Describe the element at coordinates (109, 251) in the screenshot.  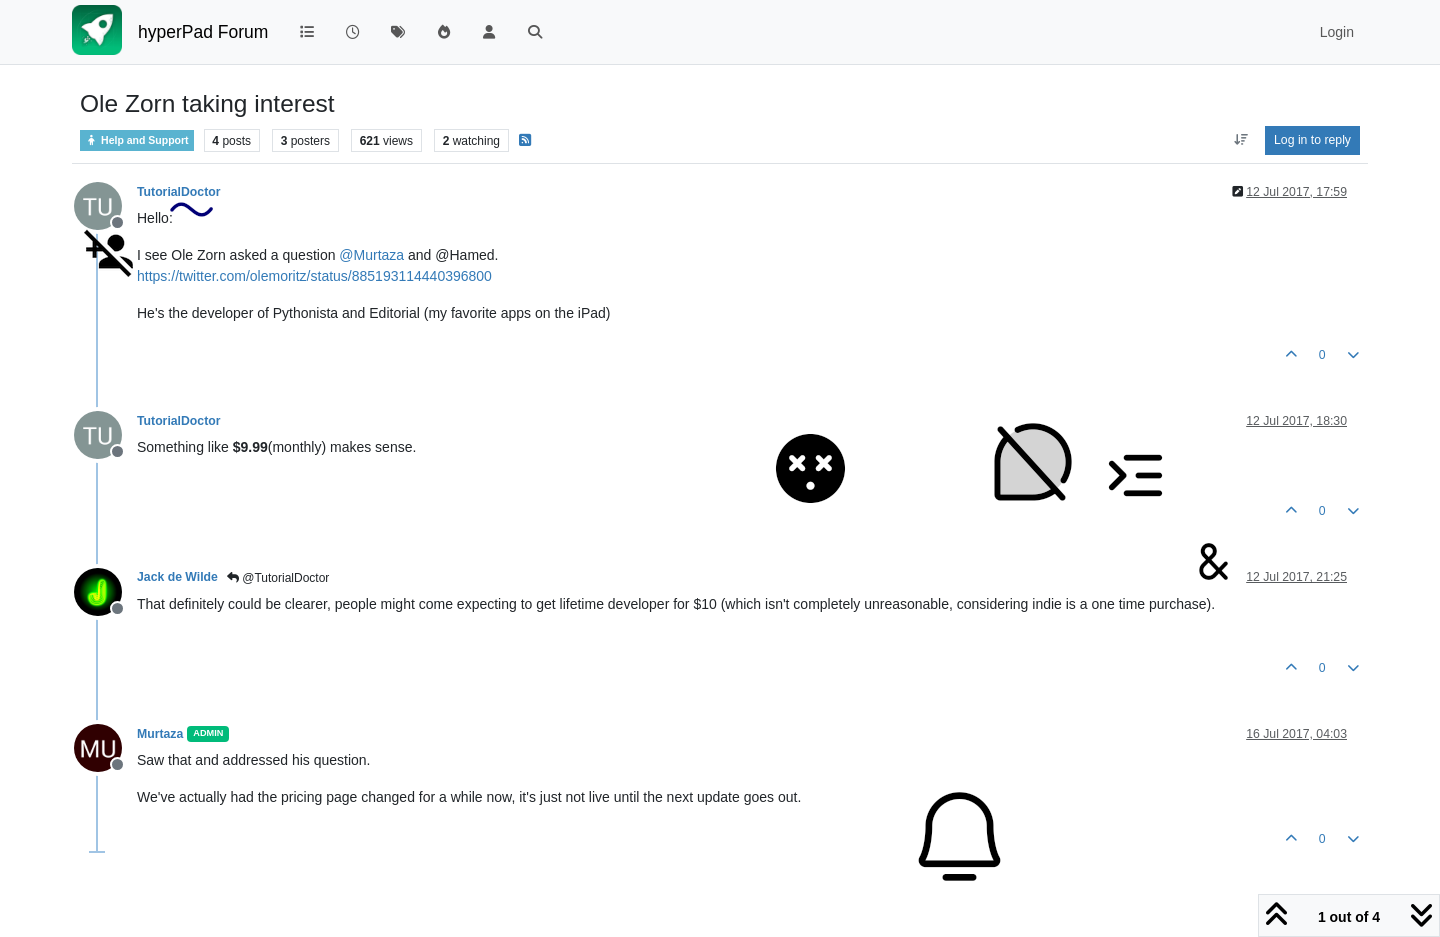
I see `indicates adding contacts is disabled` at that location.